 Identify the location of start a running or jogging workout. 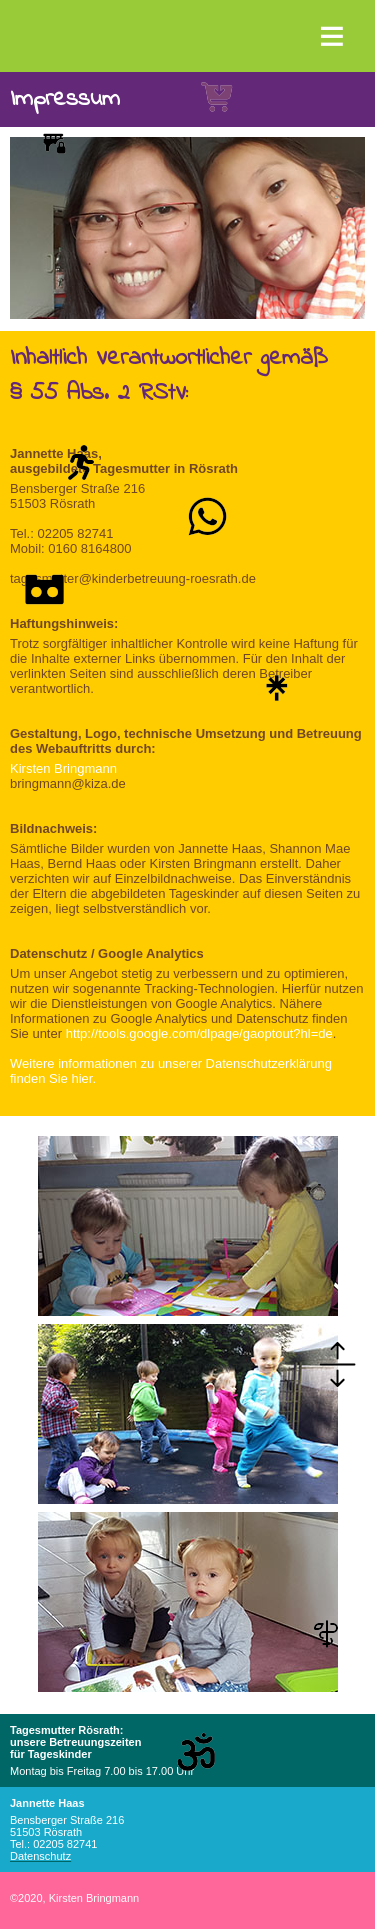
(82, 463).